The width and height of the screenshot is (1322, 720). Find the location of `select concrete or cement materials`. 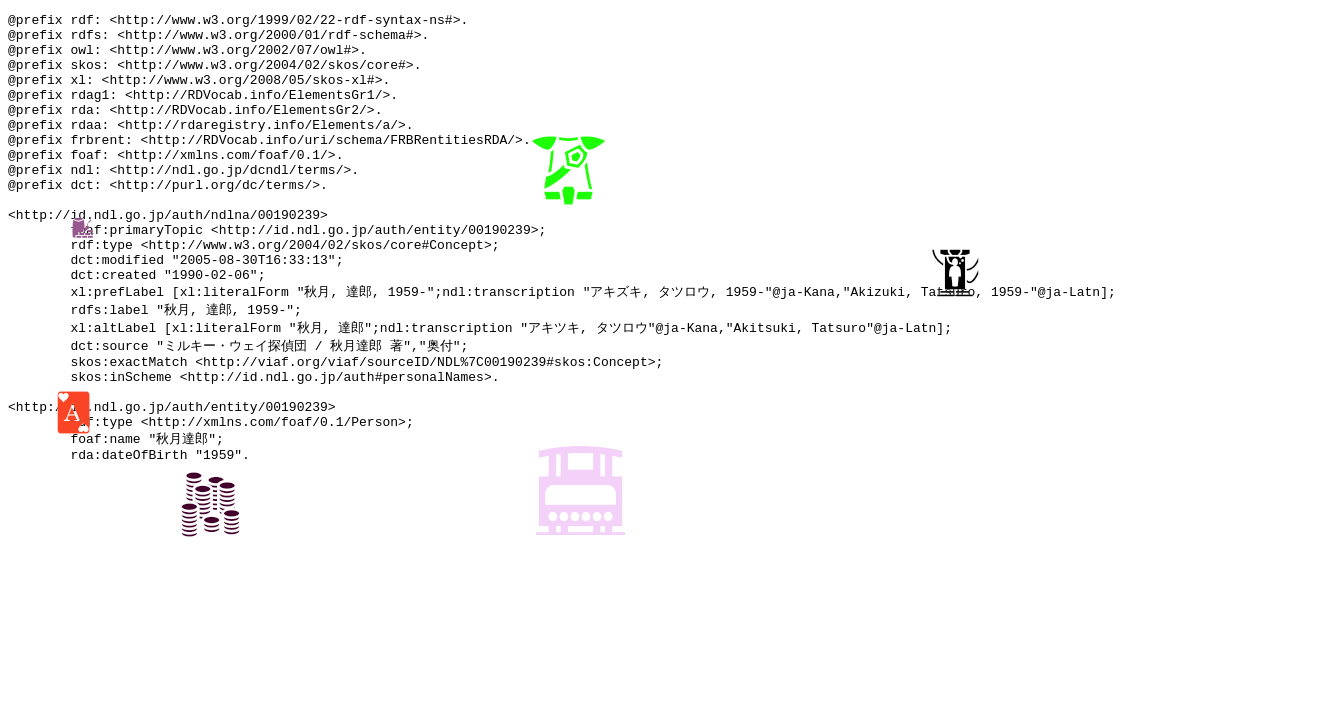

select concrete or cement materials is located at coordinates (82, 227).